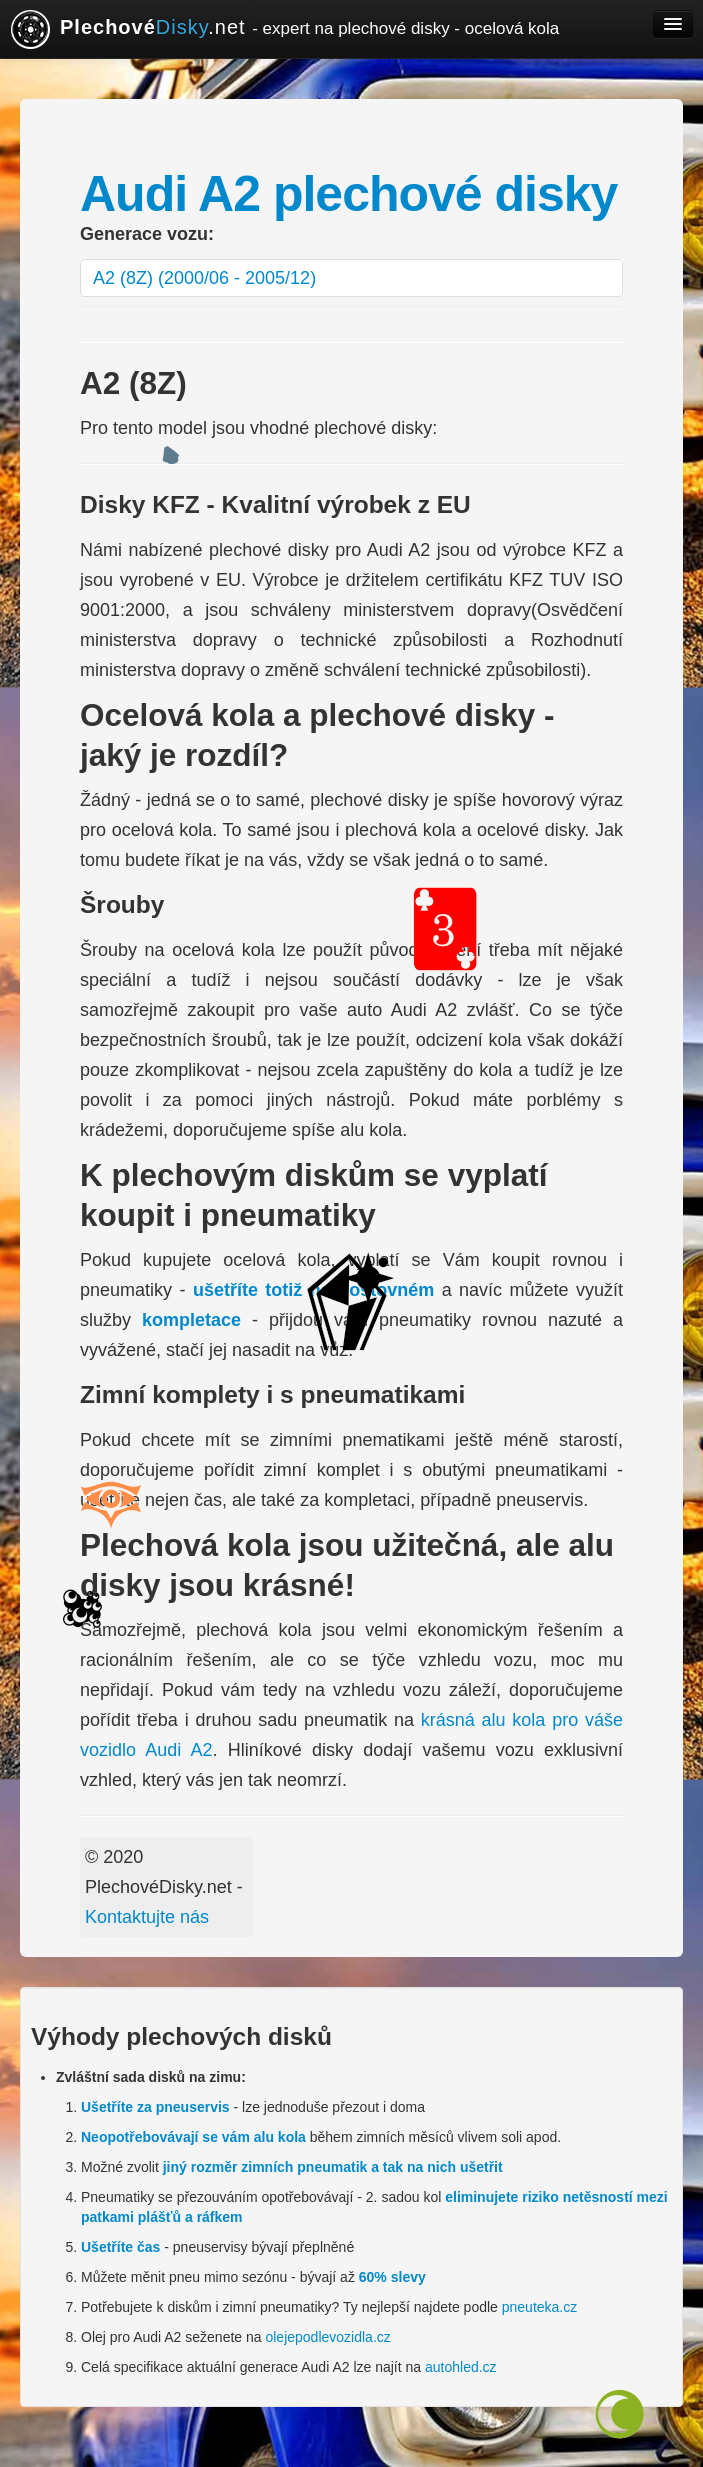 Image resolution: width=703 pixels, height=2467 pixels. I want to click on indicates a racing or competition game mode, so click(346, 1301).